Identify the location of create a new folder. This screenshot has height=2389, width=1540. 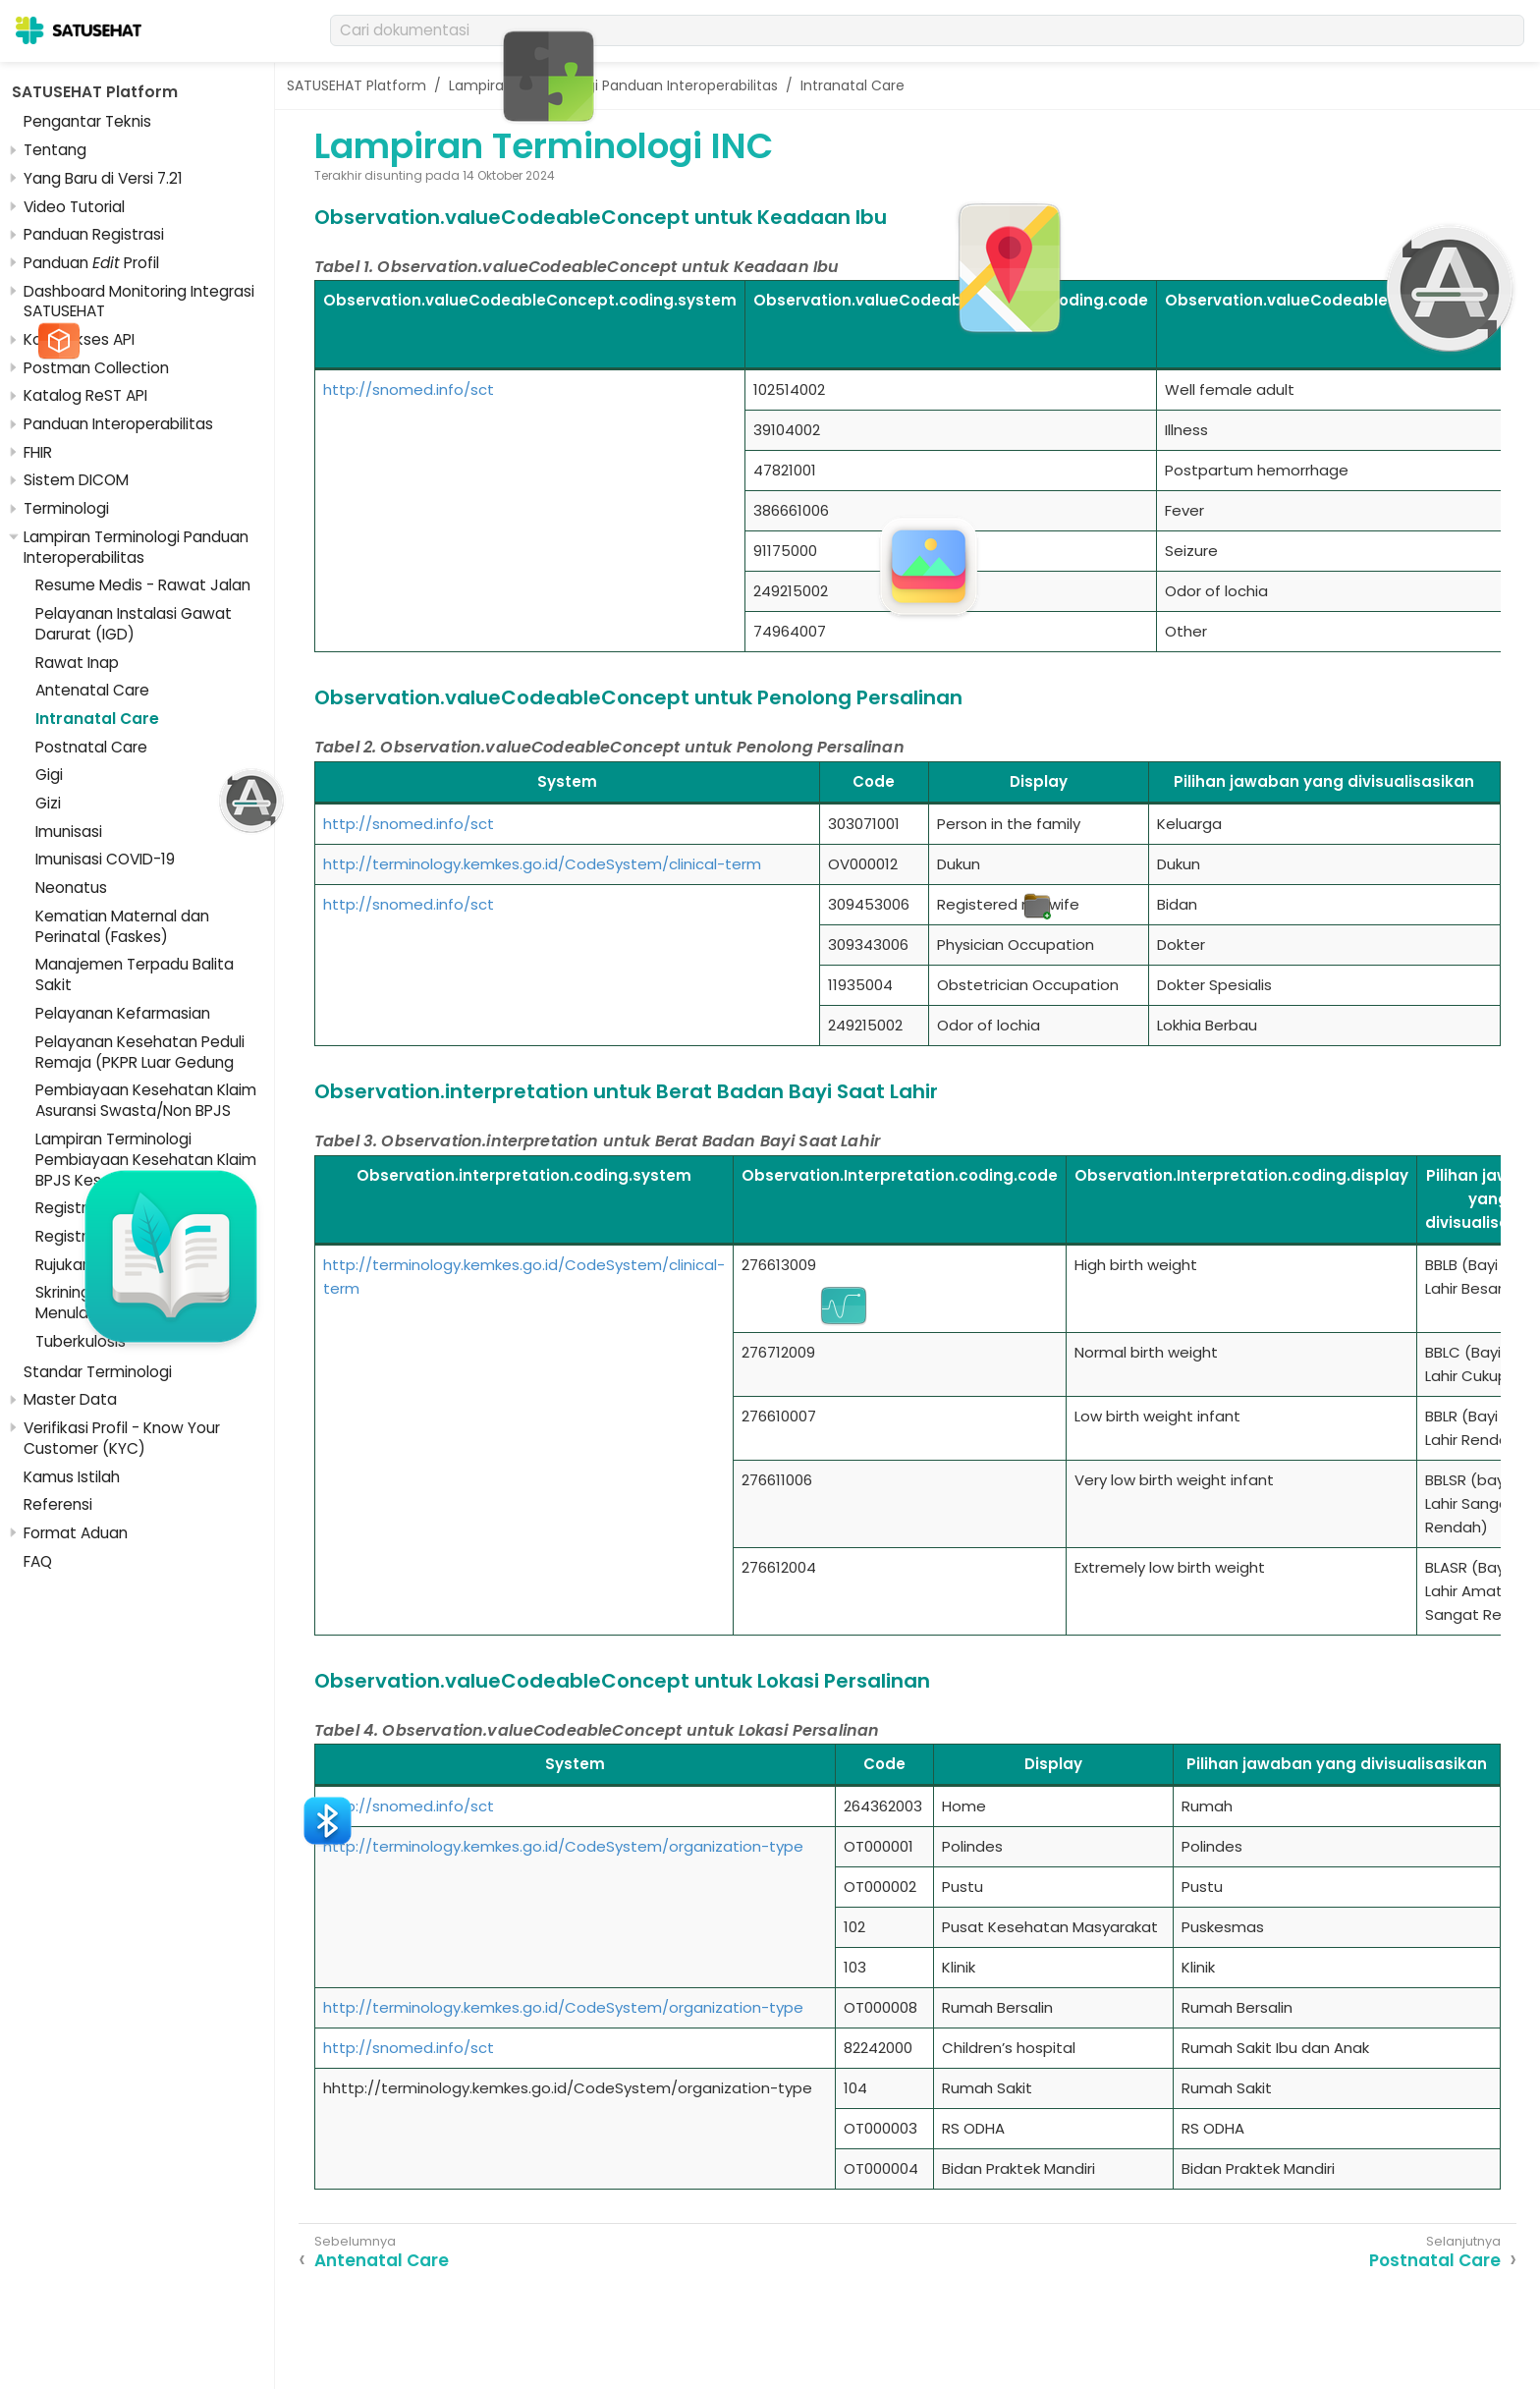
(1037, 906).